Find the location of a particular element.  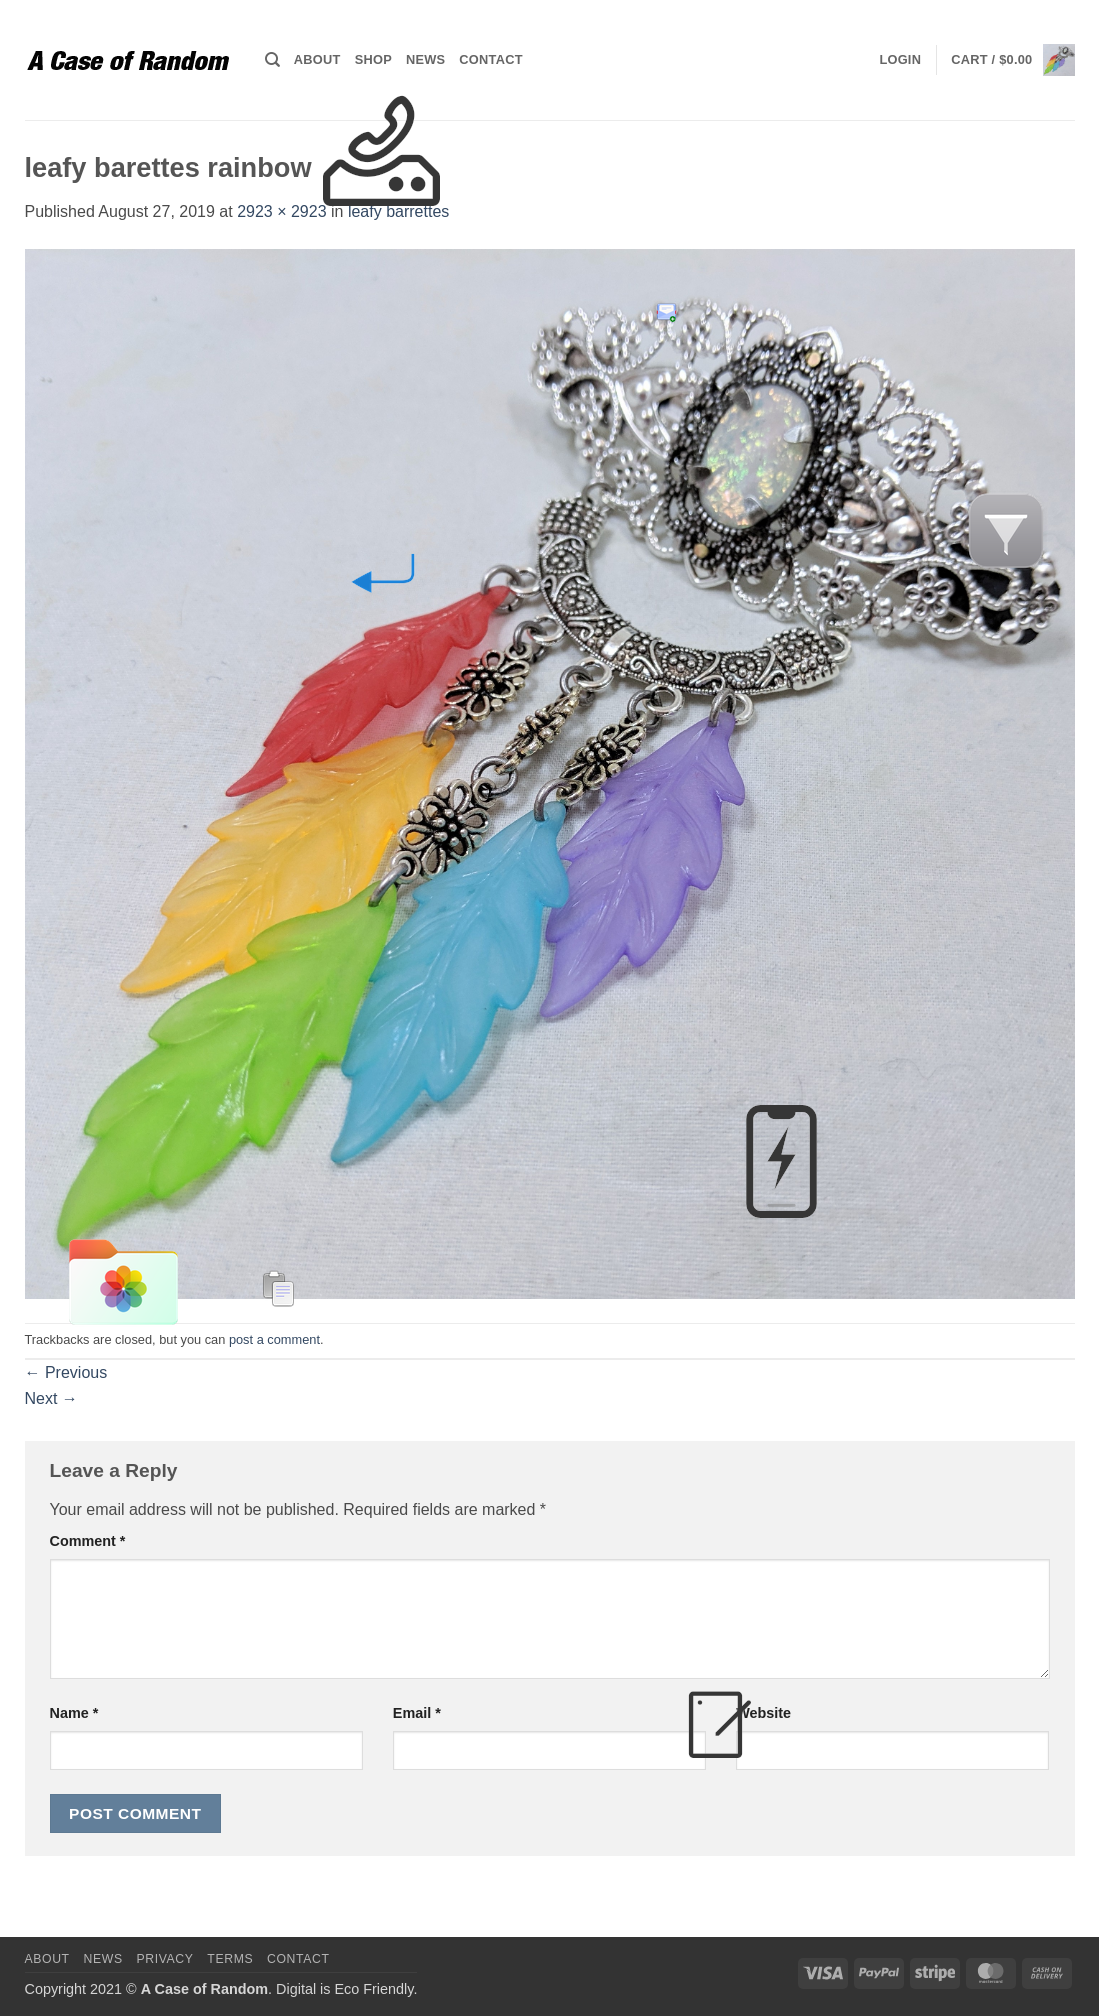

indicates modem or dial-up connection status is located at coordinates (381, 147).